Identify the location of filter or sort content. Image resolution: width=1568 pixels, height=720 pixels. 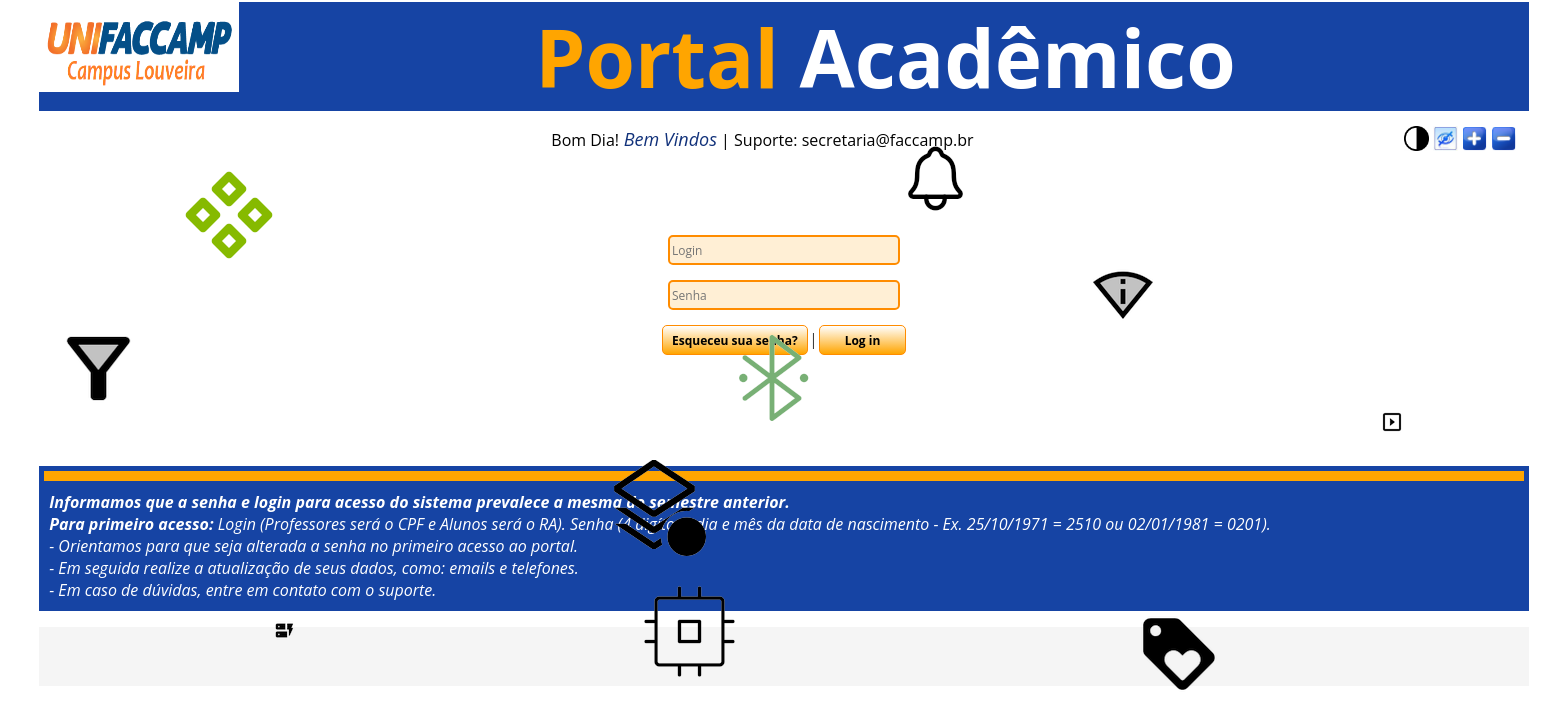
(98, 368).